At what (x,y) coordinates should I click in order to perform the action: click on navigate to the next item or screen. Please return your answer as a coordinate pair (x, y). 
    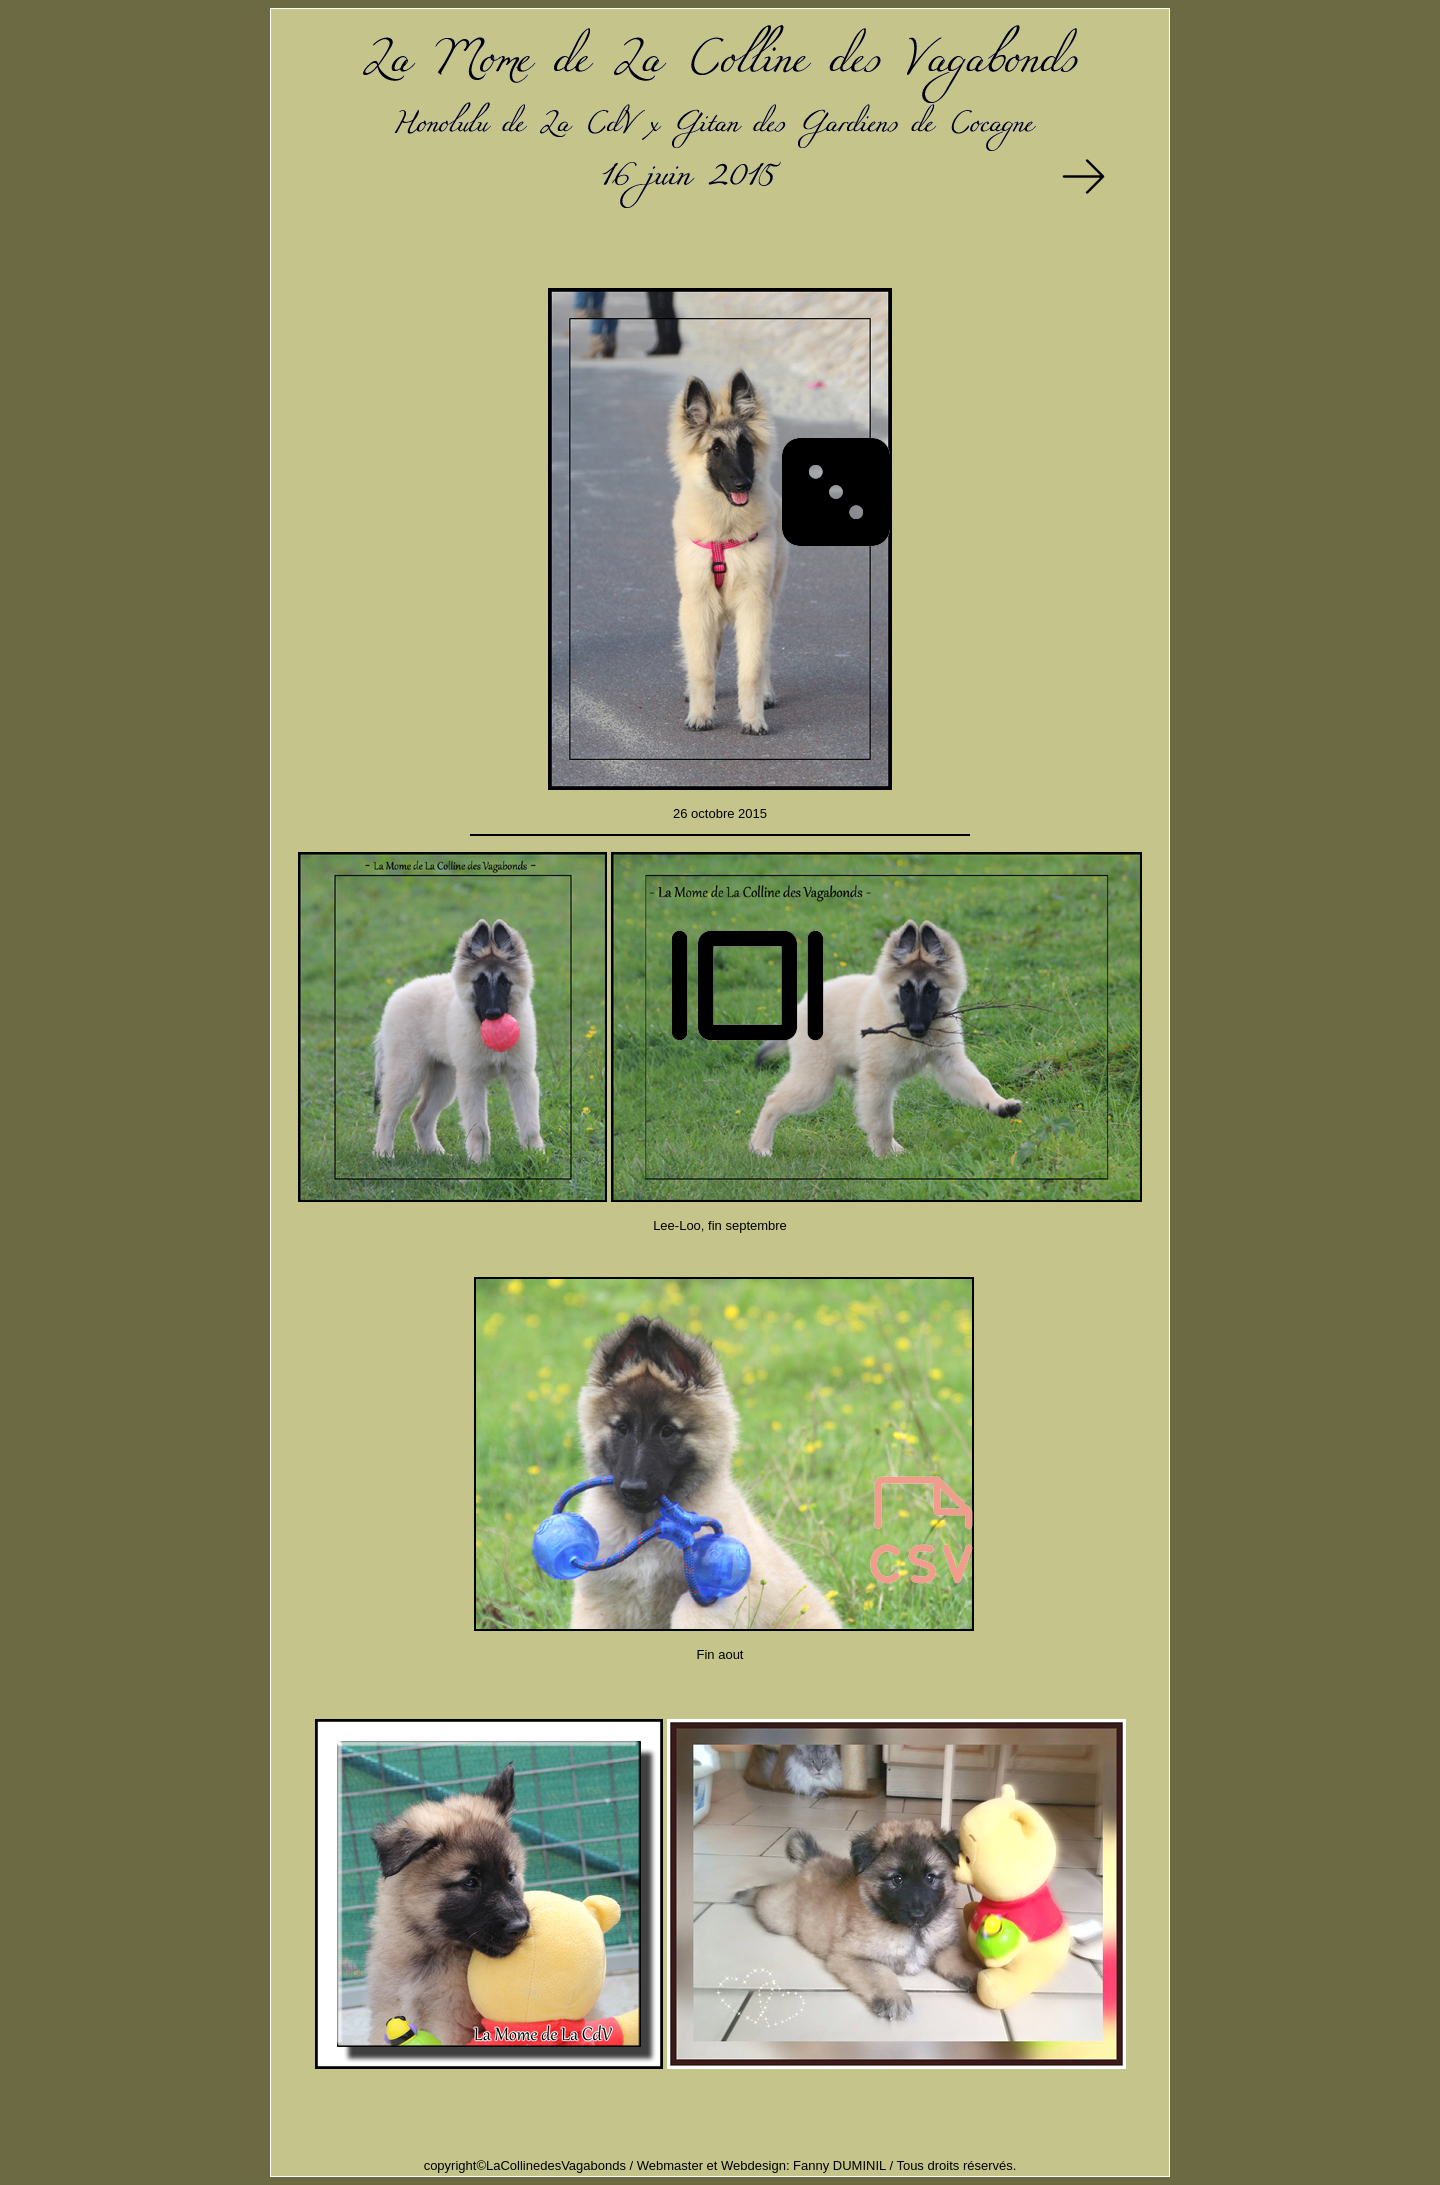
    Looking at the image, I should click on (1083, 176).